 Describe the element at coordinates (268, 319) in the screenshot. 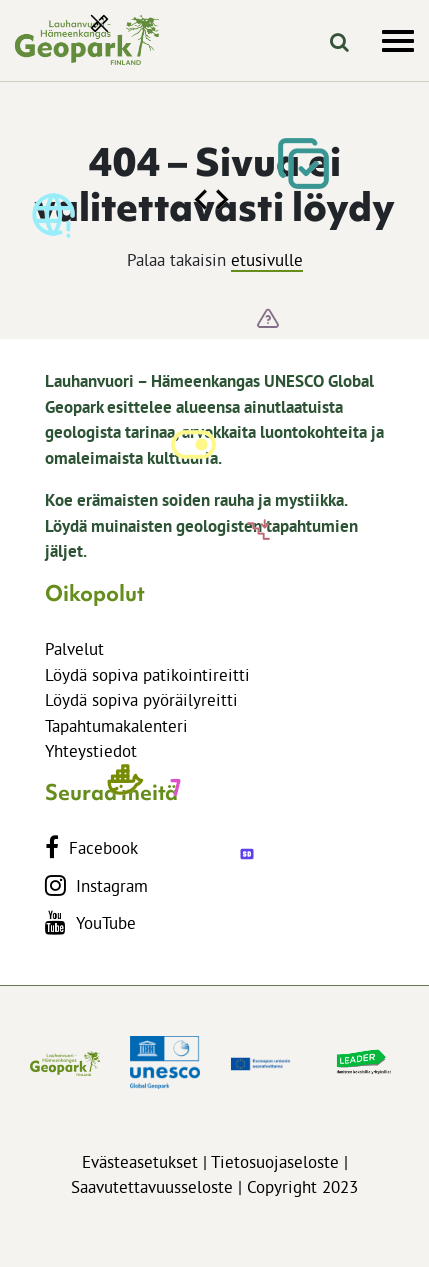

I see `access help or support for a warning condition` at that location.